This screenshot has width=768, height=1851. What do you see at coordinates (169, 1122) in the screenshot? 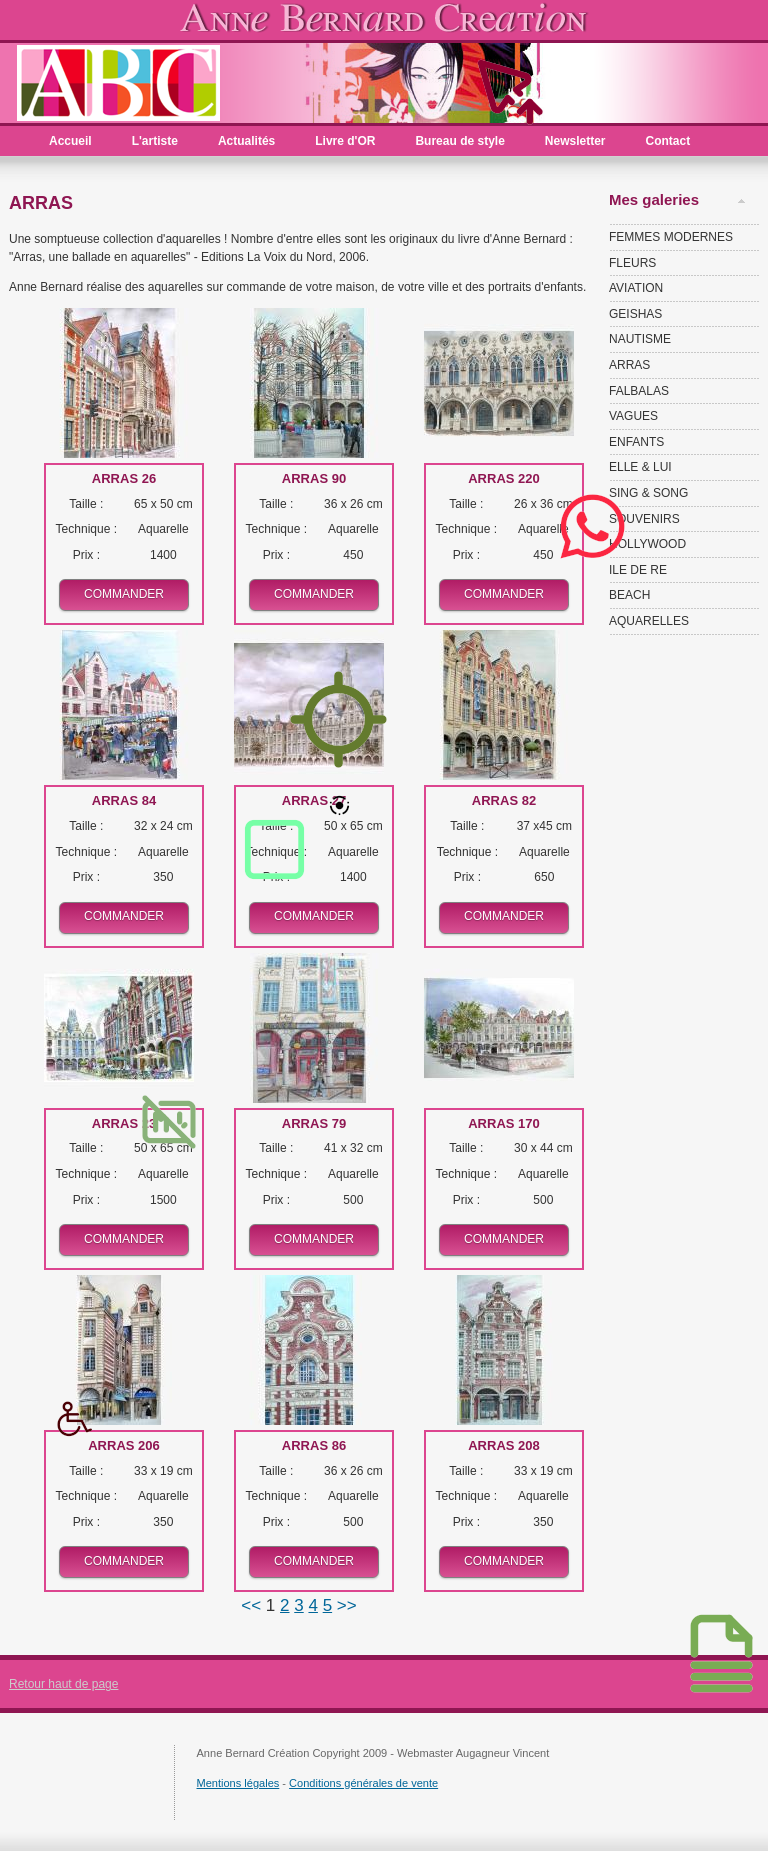
I see `disable markdown formatting` at bounding box center [169, 1122].